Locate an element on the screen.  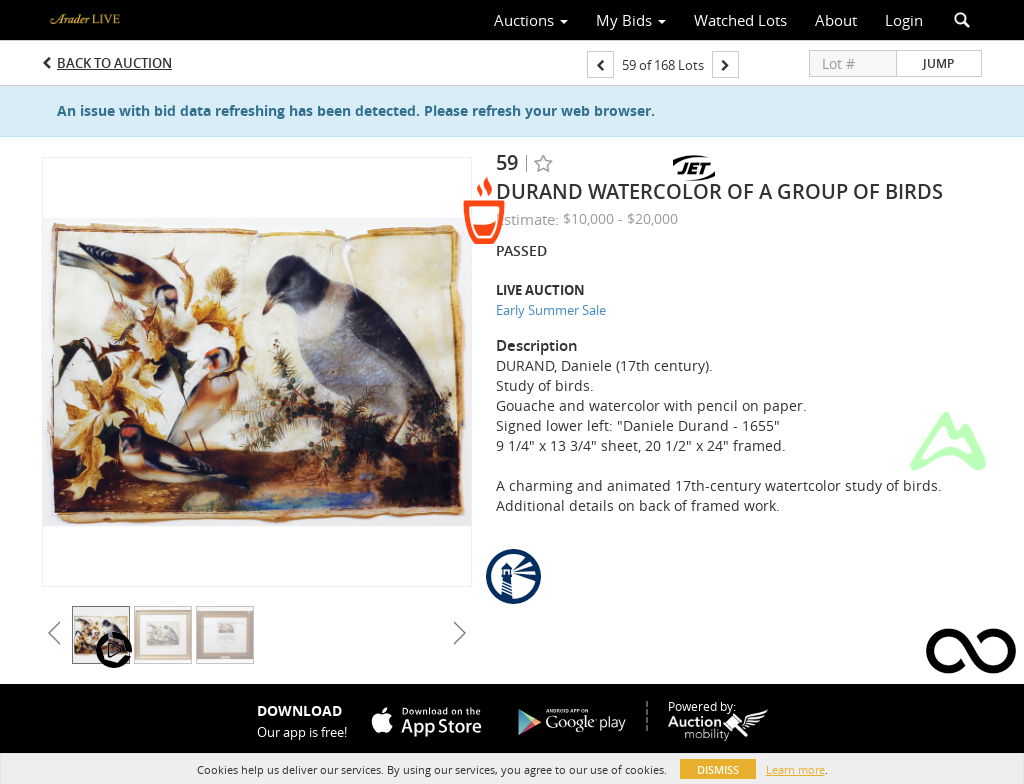
jet.com logo is located at coordinates (694, 168).